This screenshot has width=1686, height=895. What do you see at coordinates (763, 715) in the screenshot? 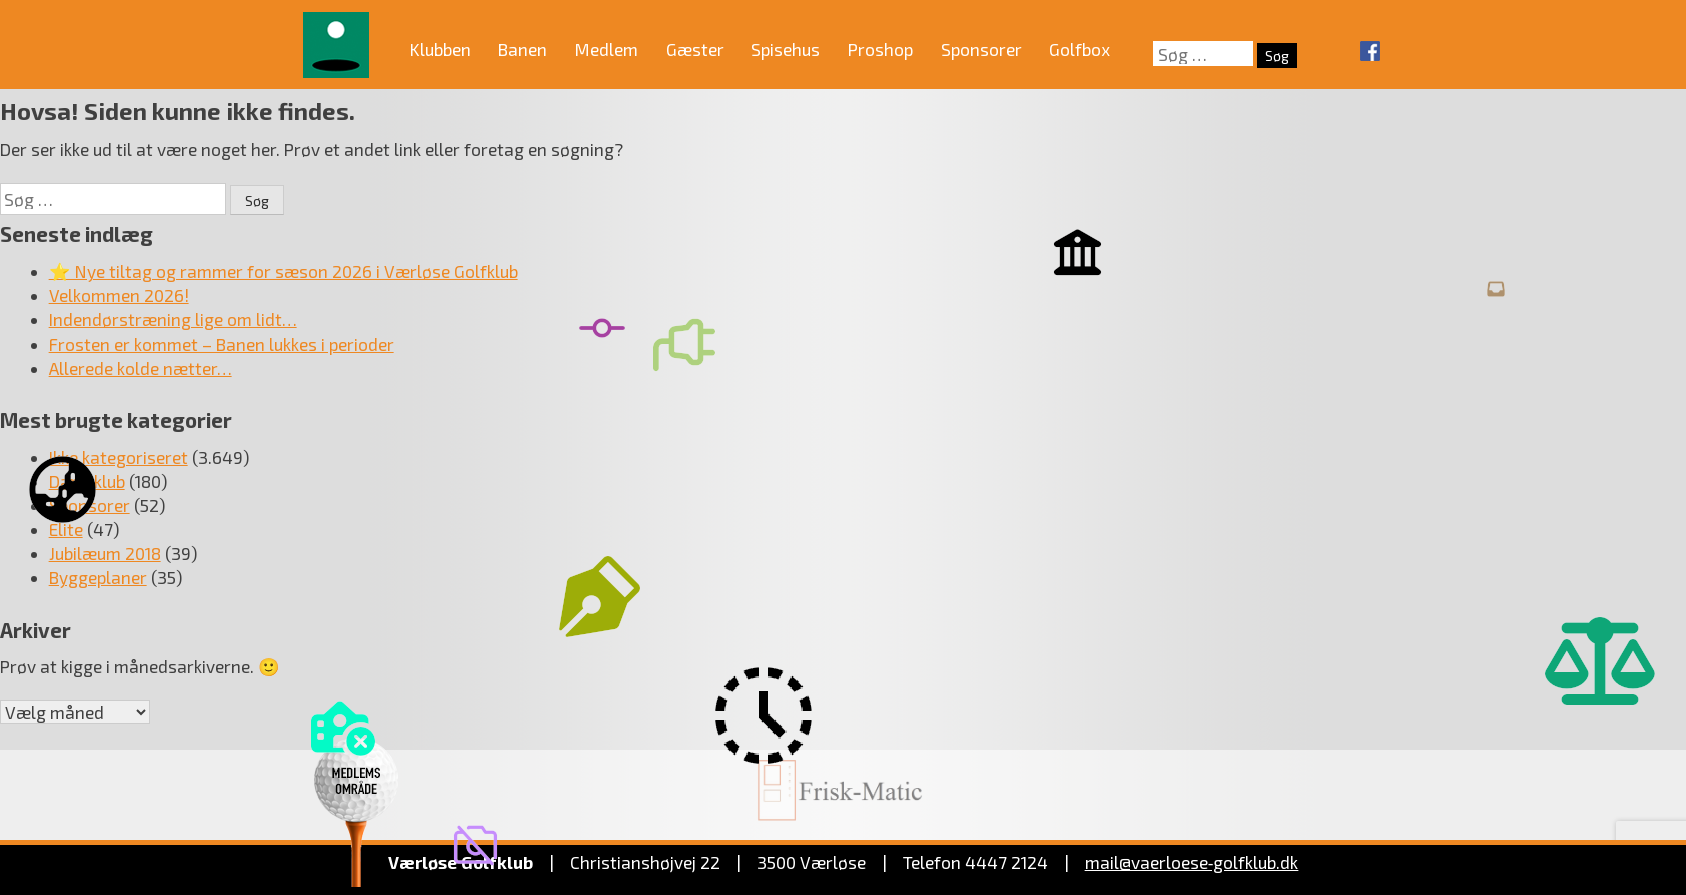
I see `indicates history tracking is disabled` at bounding box center [763, 715].